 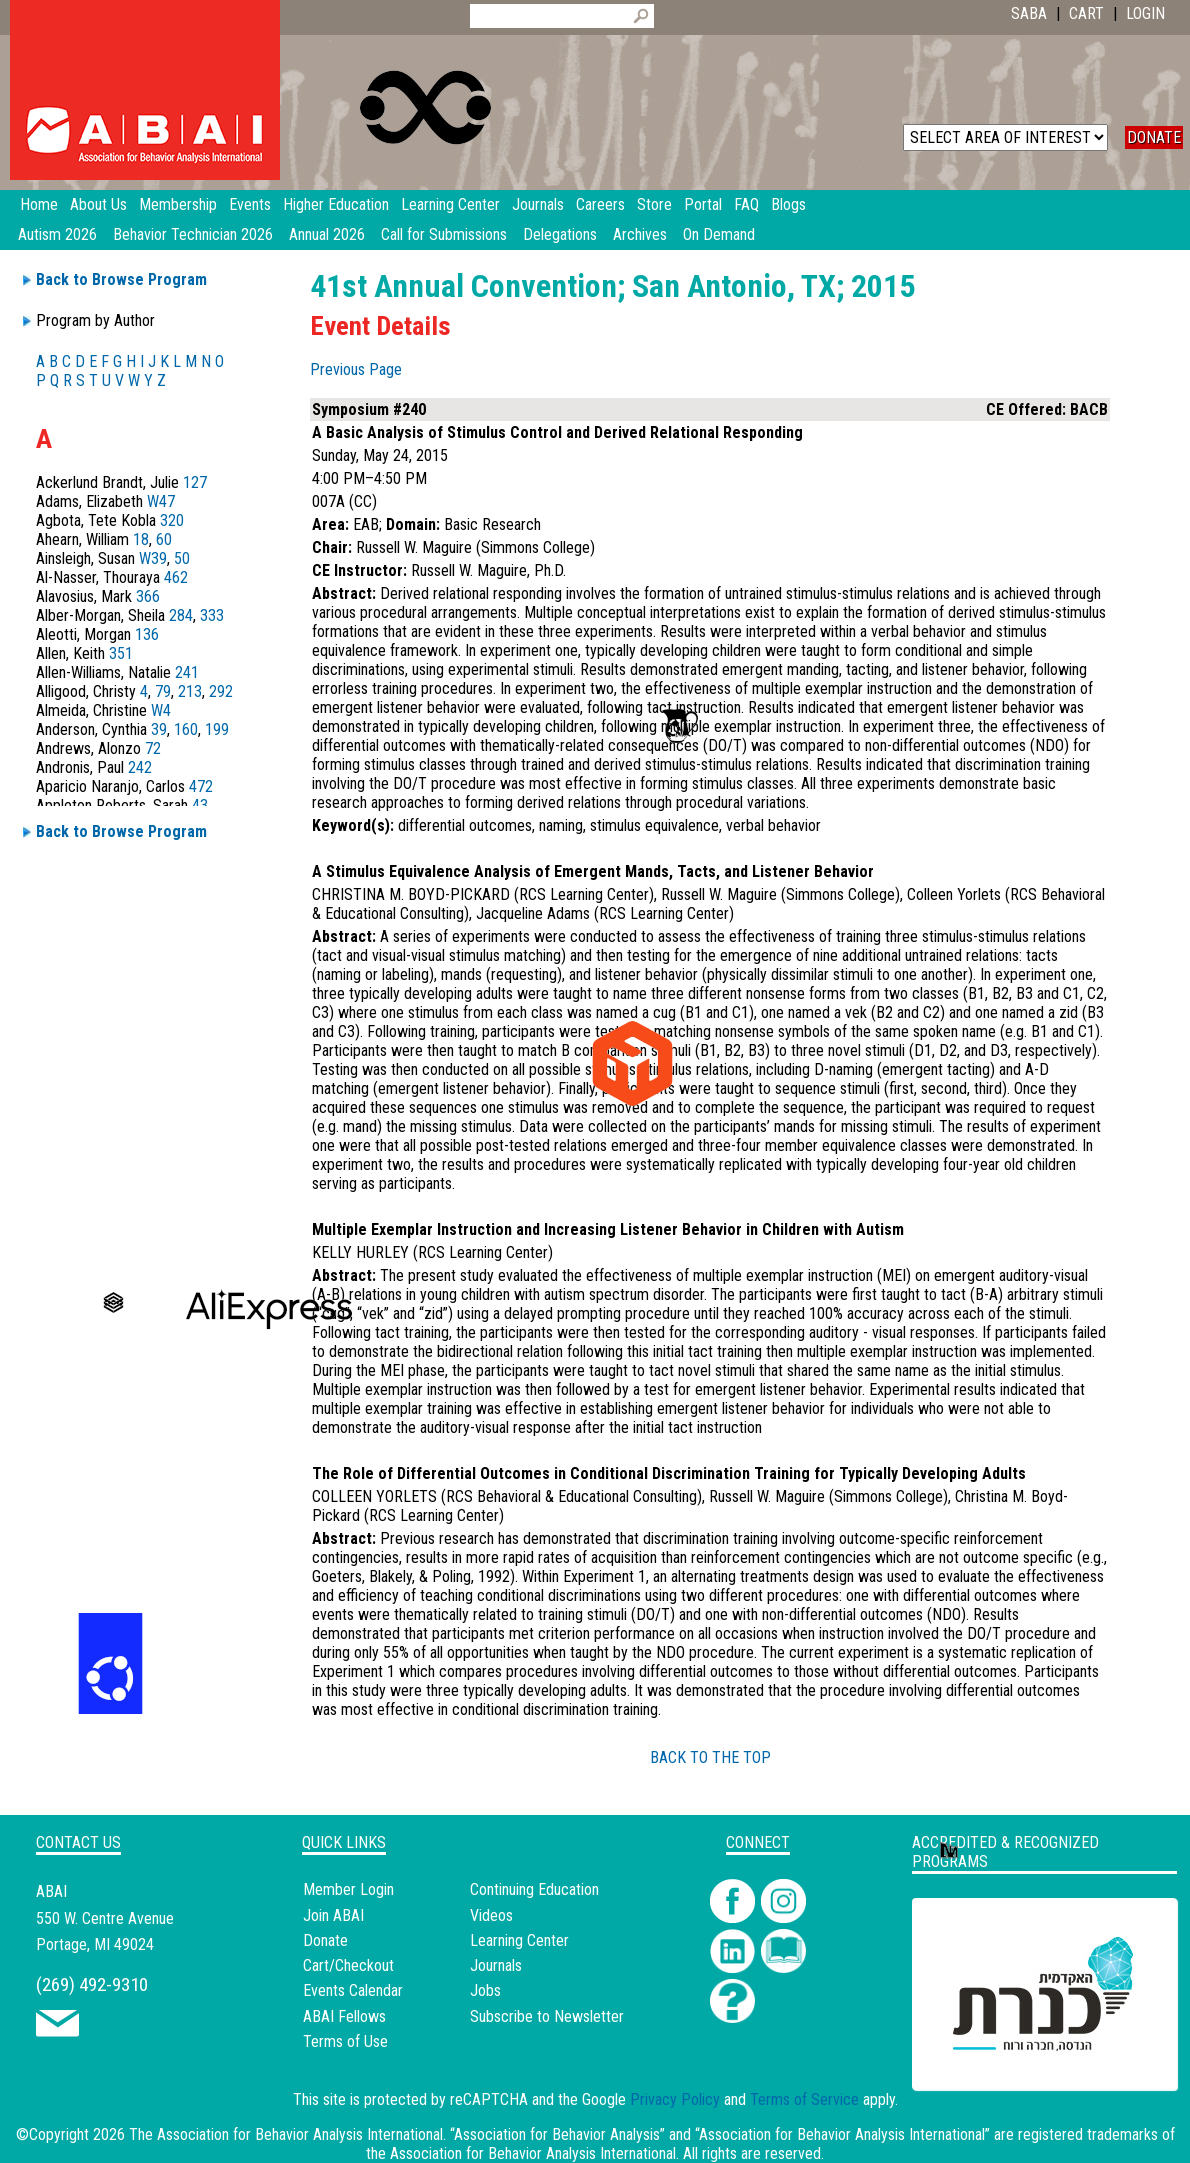 What do you see at coordinates (113, 1302) in the screenshot?
I see `ebox brand logo` at bounding box center [113, 1302].